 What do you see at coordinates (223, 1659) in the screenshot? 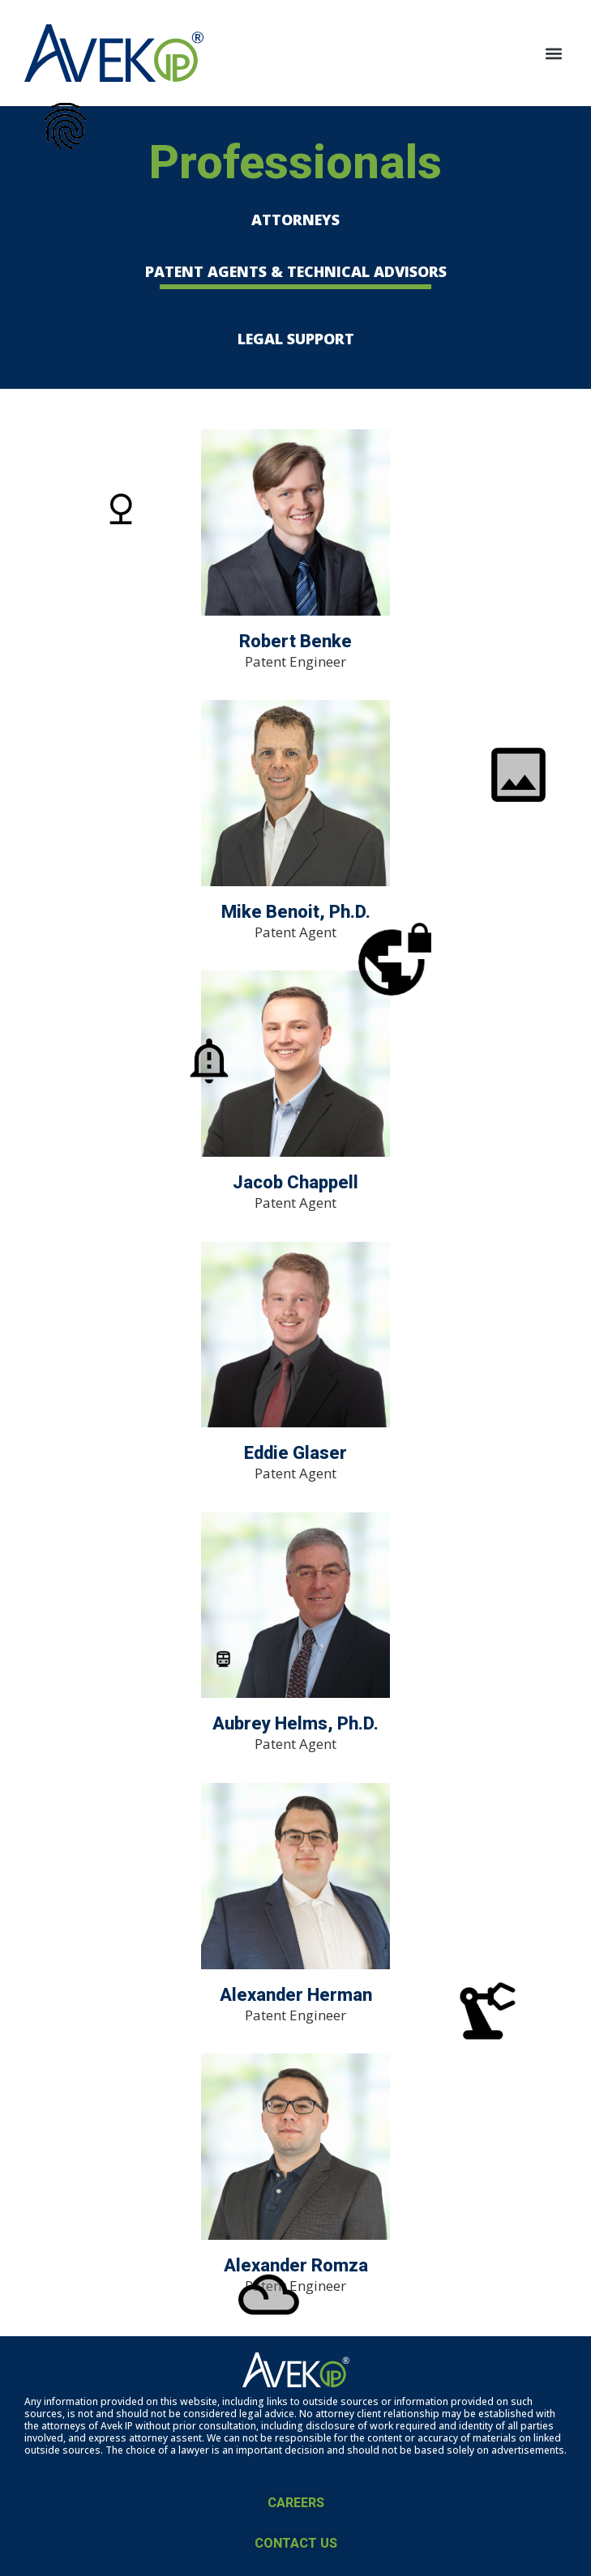
I see `get public transit directions` at bounding box center [223, 1659].